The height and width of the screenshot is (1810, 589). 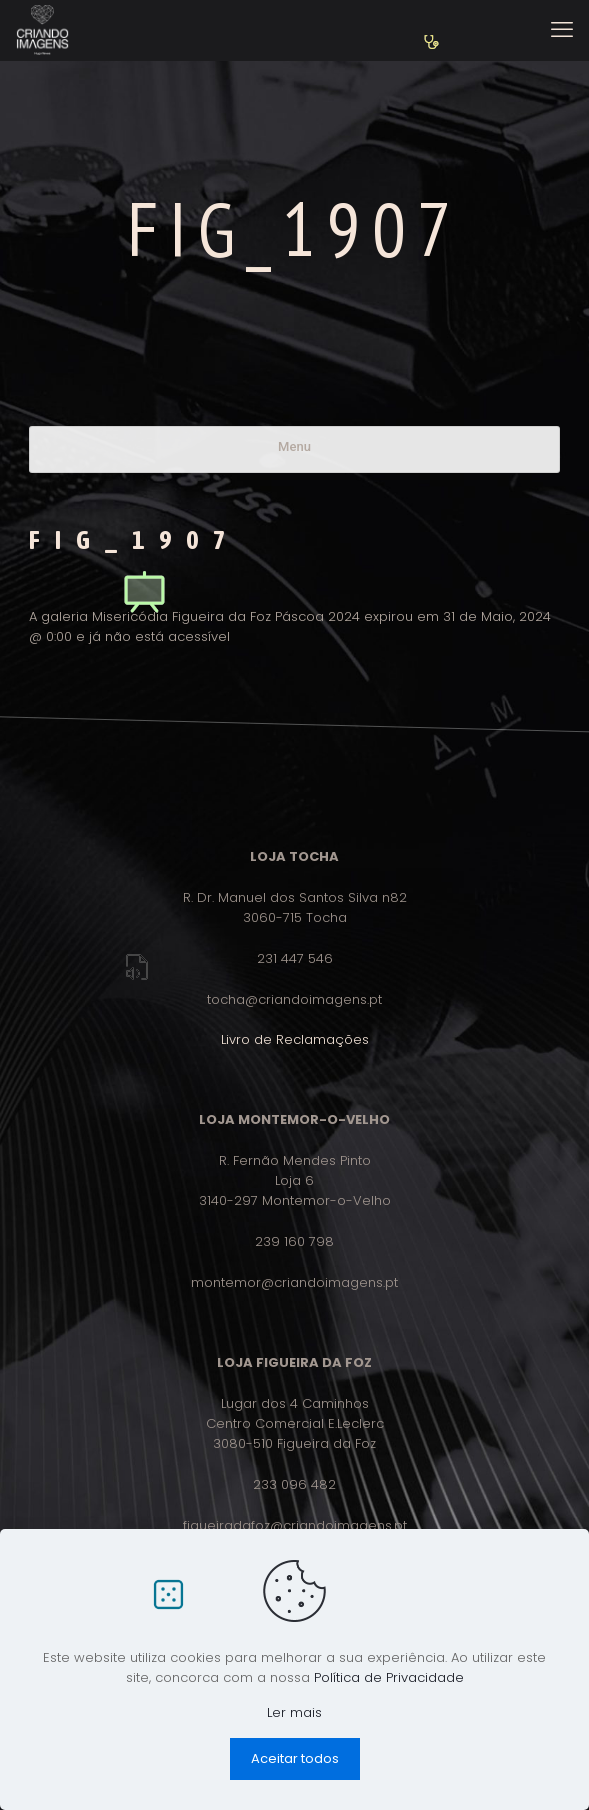 I want to click on roll dice or generate random number, so click(x=168, y=1594).